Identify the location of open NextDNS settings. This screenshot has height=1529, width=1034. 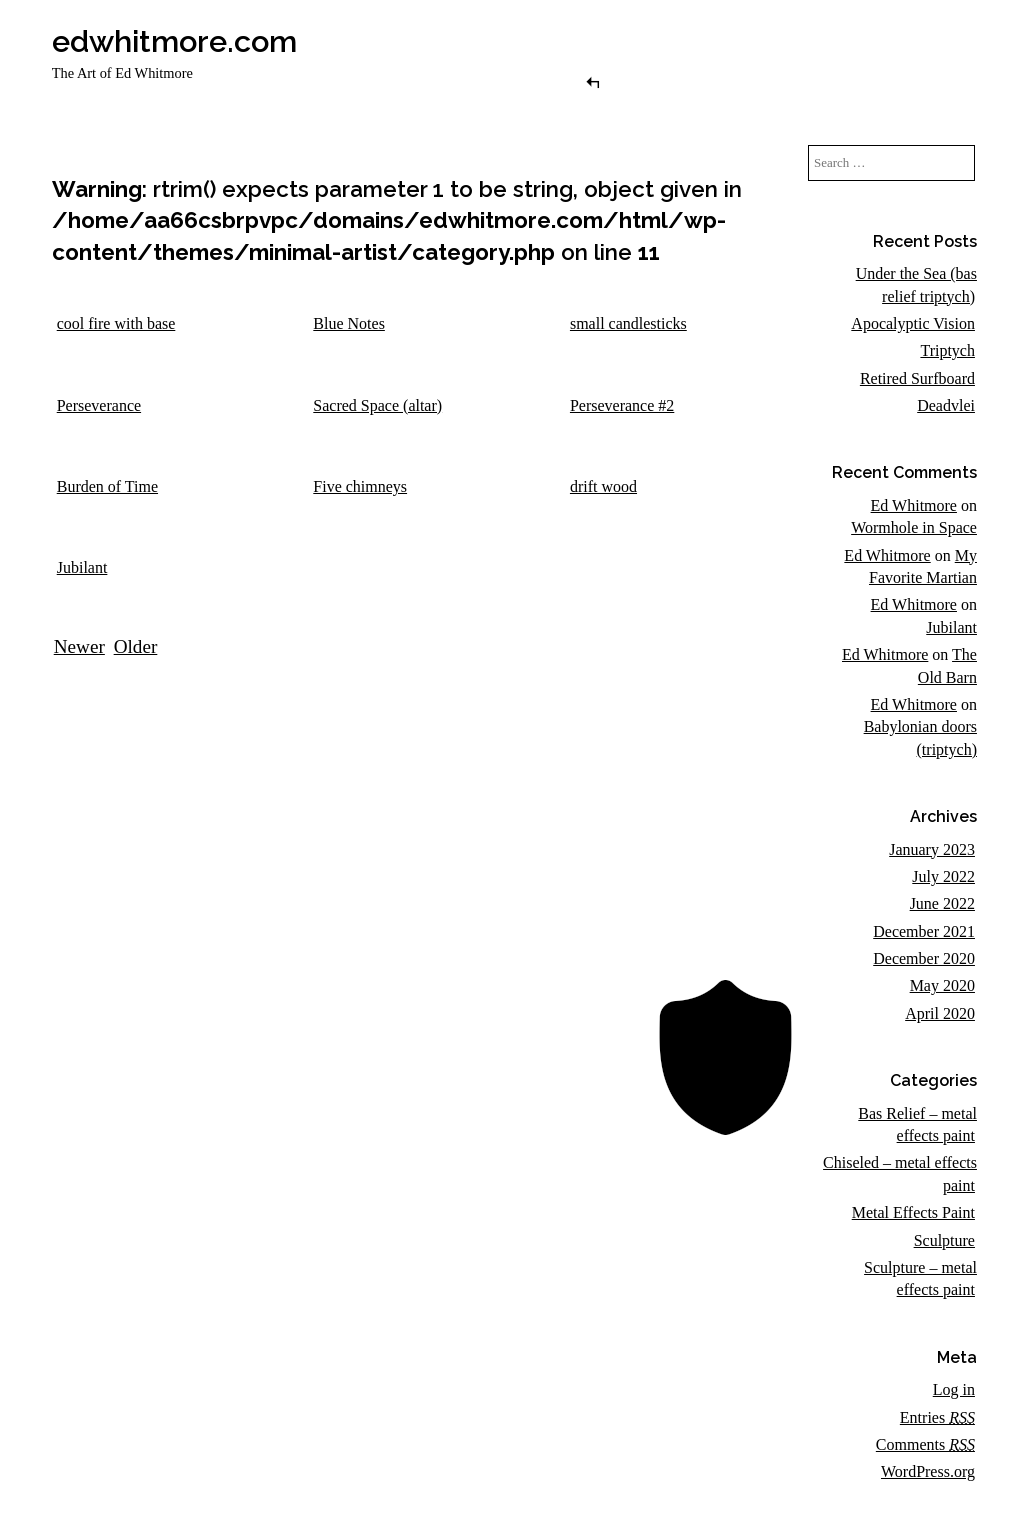
(725, 1057).